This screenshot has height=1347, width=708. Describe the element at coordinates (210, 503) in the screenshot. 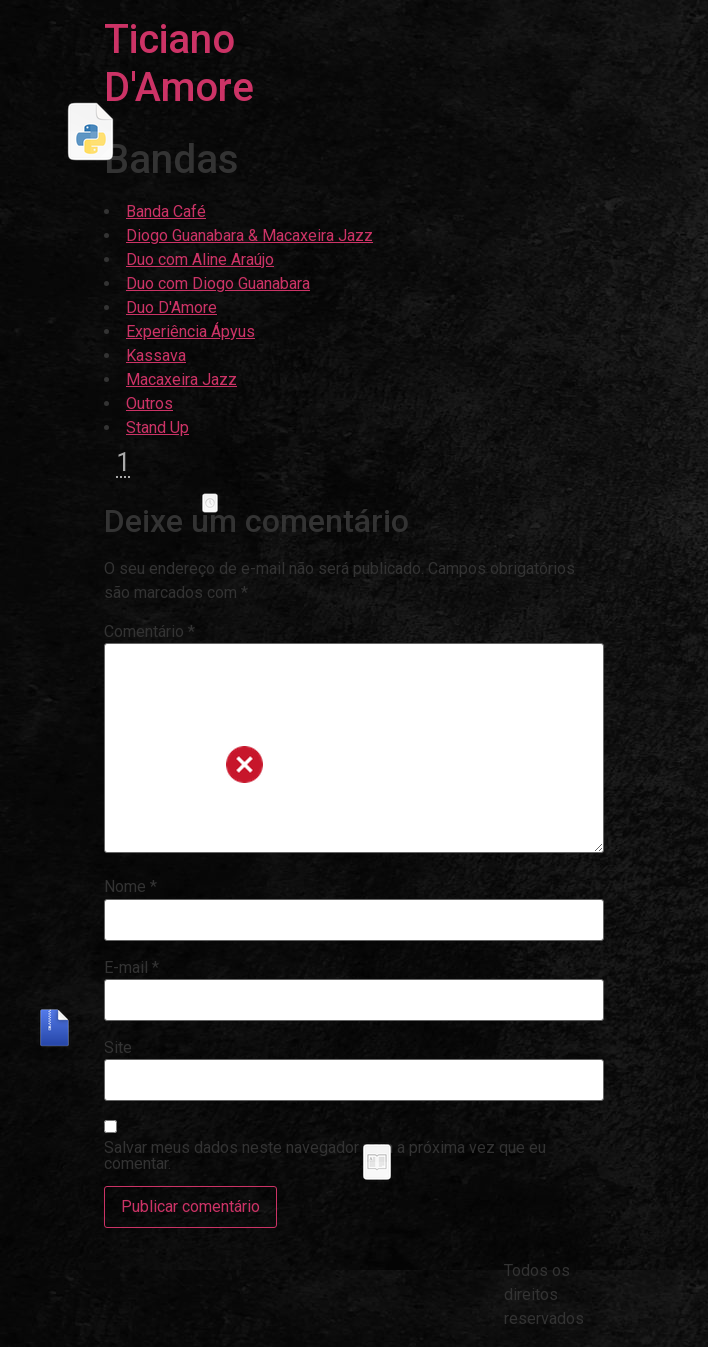

I see `image is currently loading` at that location.